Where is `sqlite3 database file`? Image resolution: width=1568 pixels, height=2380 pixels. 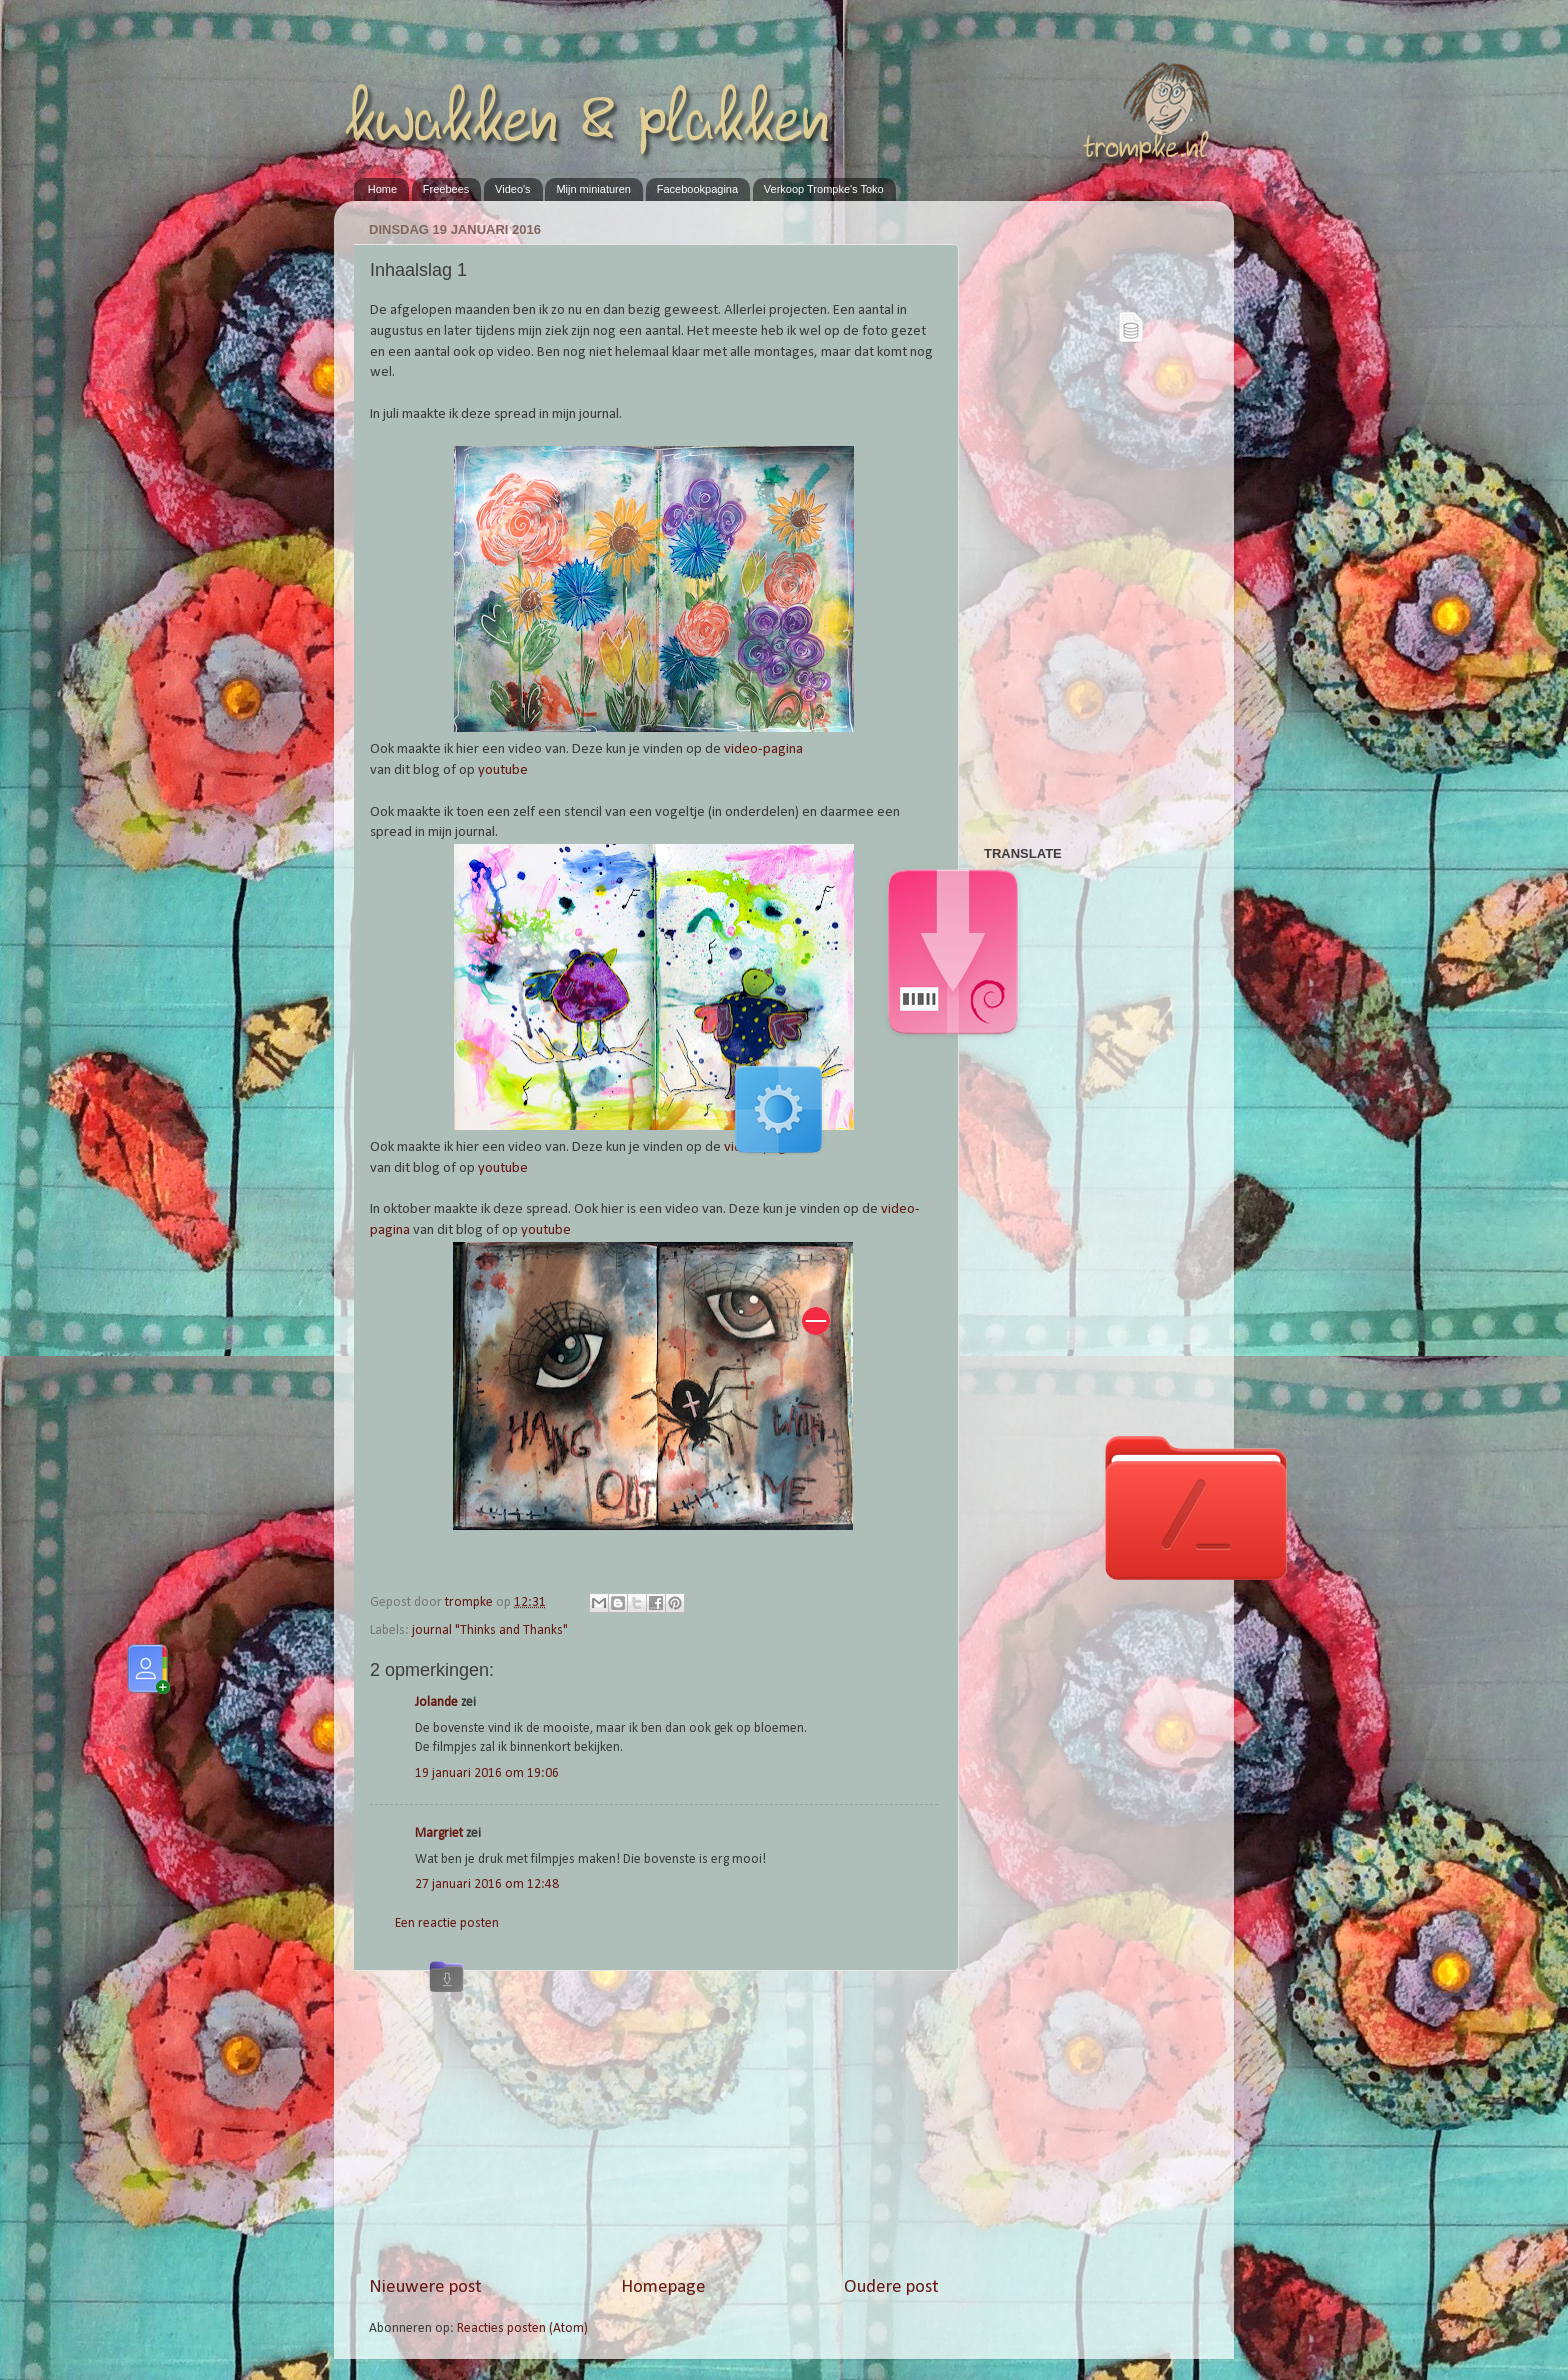 sqlite3 database file is located at coordinates (1131, 327).